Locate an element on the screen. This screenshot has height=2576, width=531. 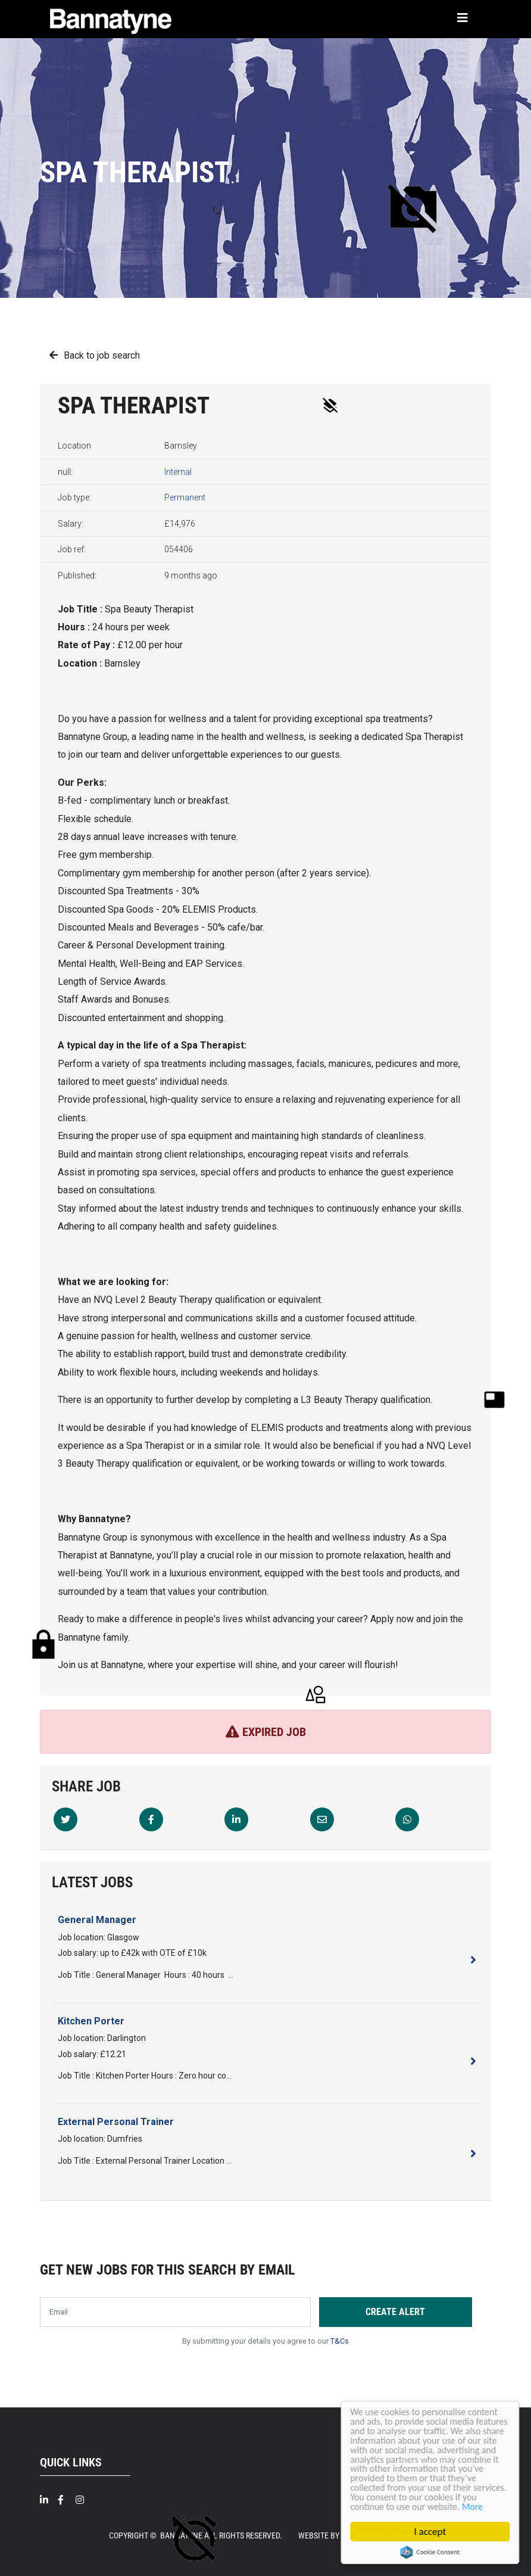
clear all map layers is located at coordinates (330, 406).